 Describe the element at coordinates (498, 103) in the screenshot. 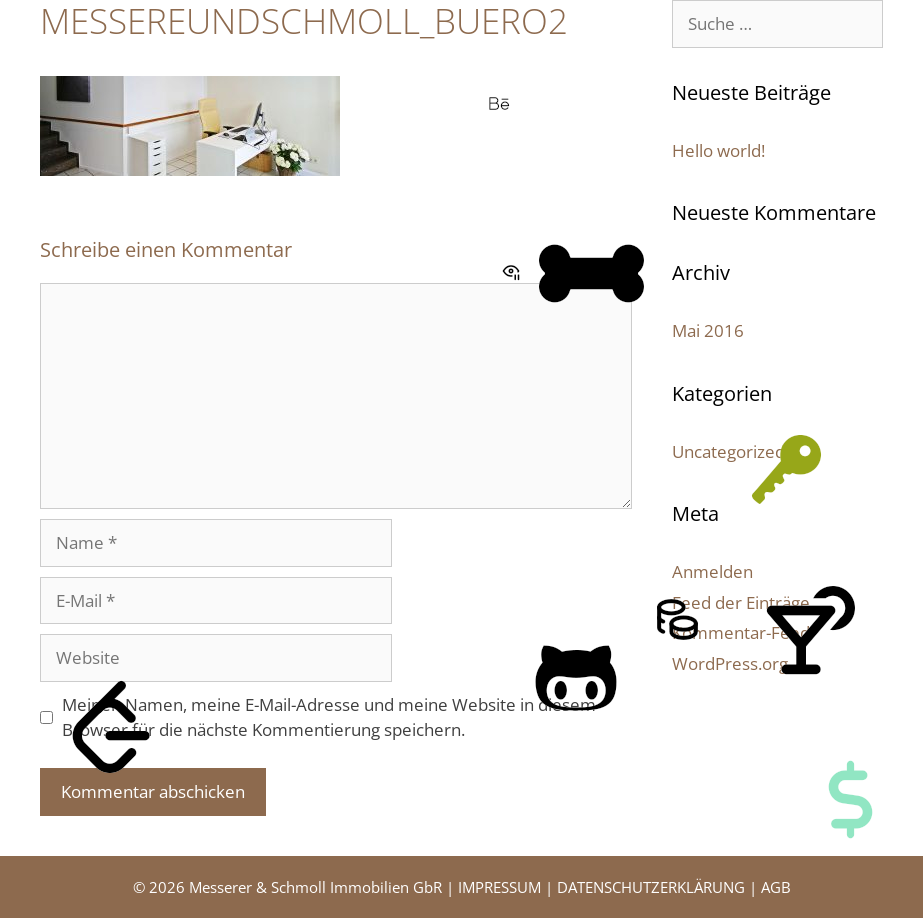

I see `visit behance portfolio` at that location.